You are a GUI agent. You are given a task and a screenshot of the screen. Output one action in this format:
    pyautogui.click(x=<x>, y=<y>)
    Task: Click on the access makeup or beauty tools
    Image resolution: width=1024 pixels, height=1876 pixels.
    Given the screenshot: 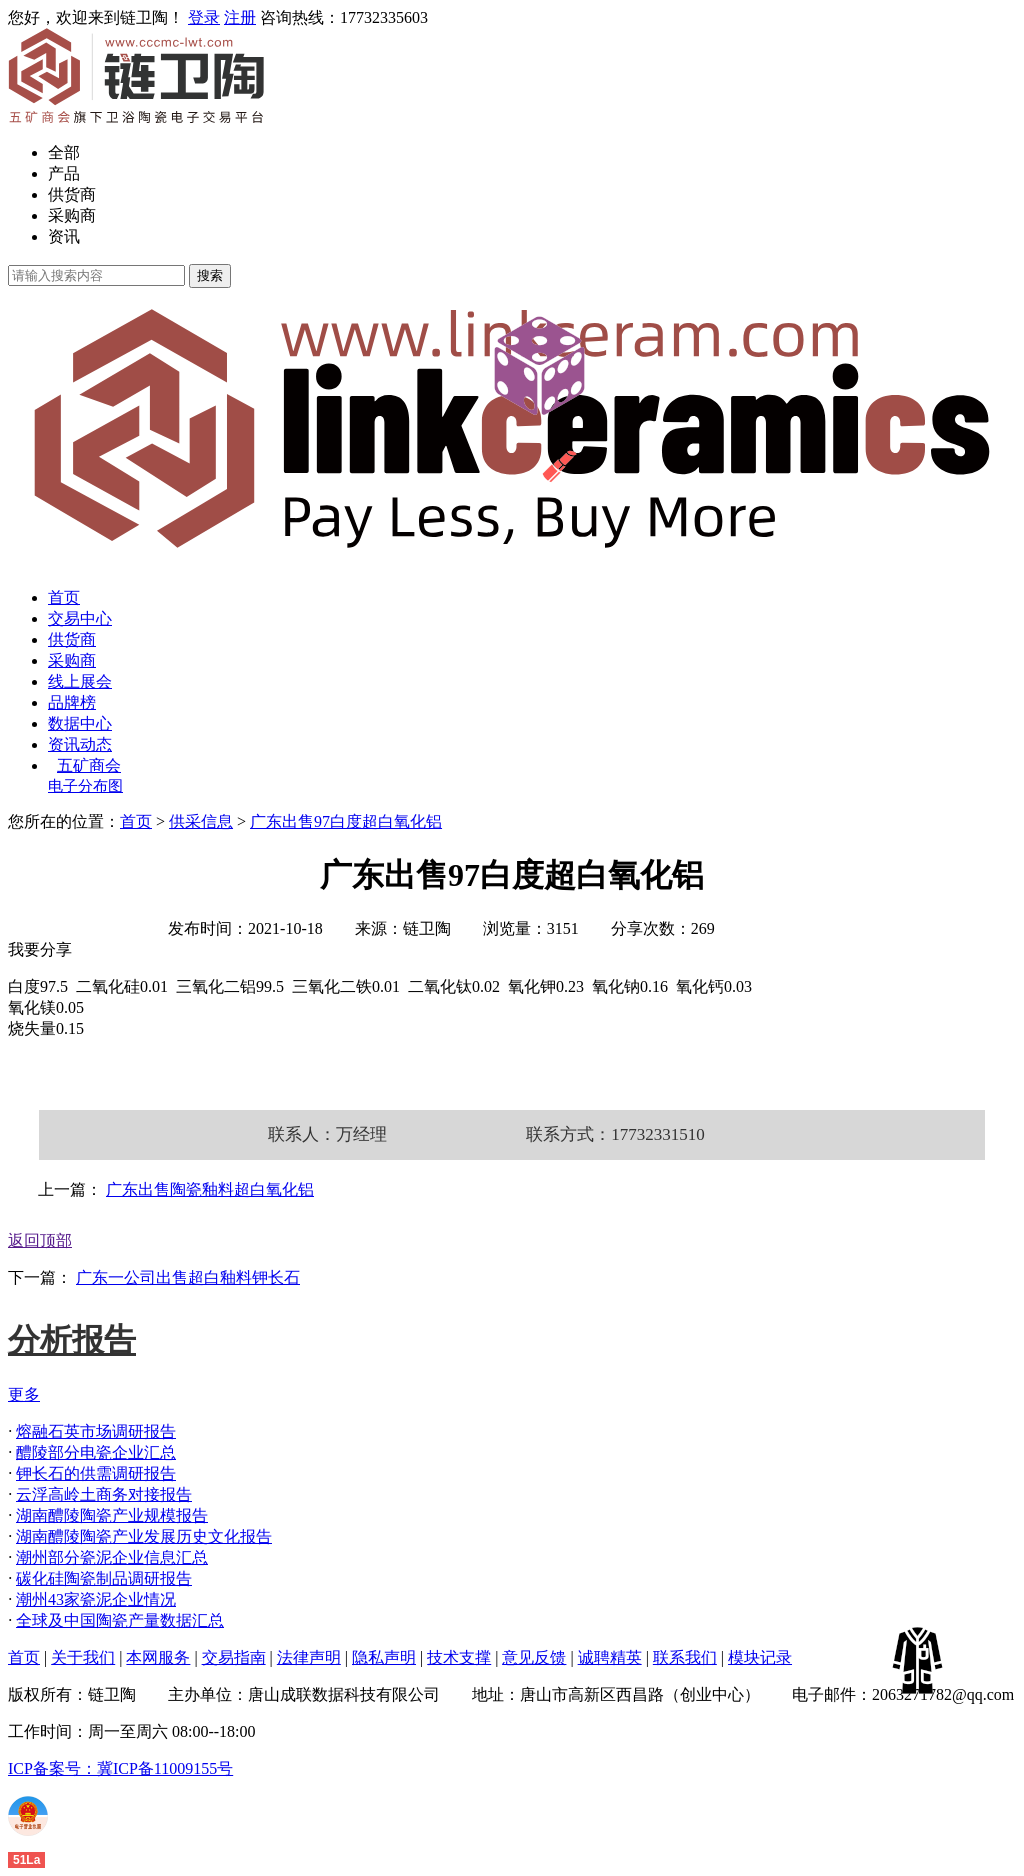 What is the action you would take?
    pyautogui.click(x=559, y=466)
    